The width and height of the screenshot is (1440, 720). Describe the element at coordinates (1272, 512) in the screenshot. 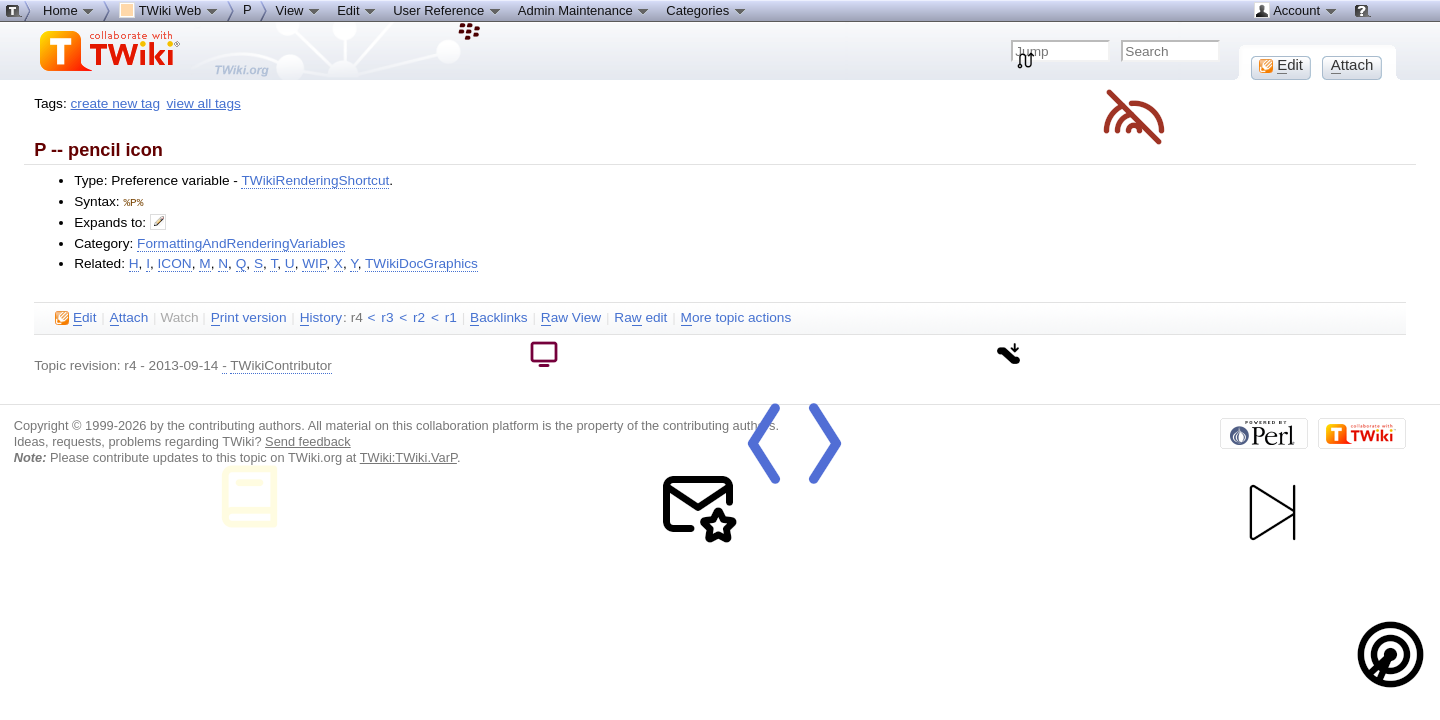

I see `skip to the next track or media item` at that location.